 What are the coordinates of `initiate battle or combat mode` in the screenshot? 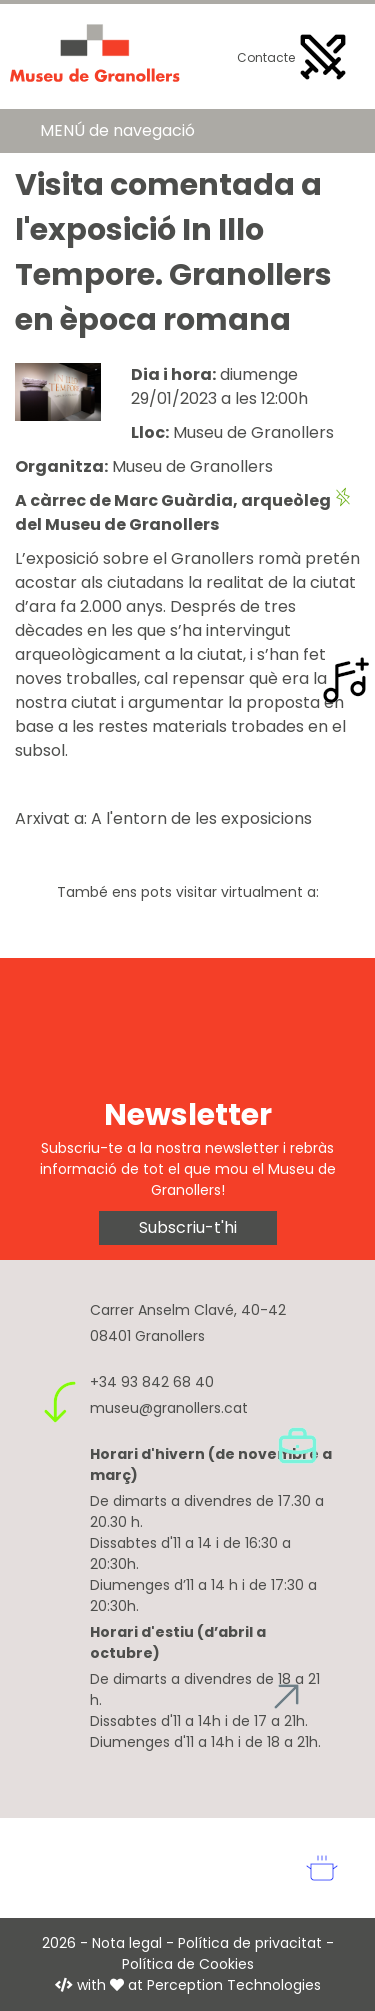 It's located at (323, 57).